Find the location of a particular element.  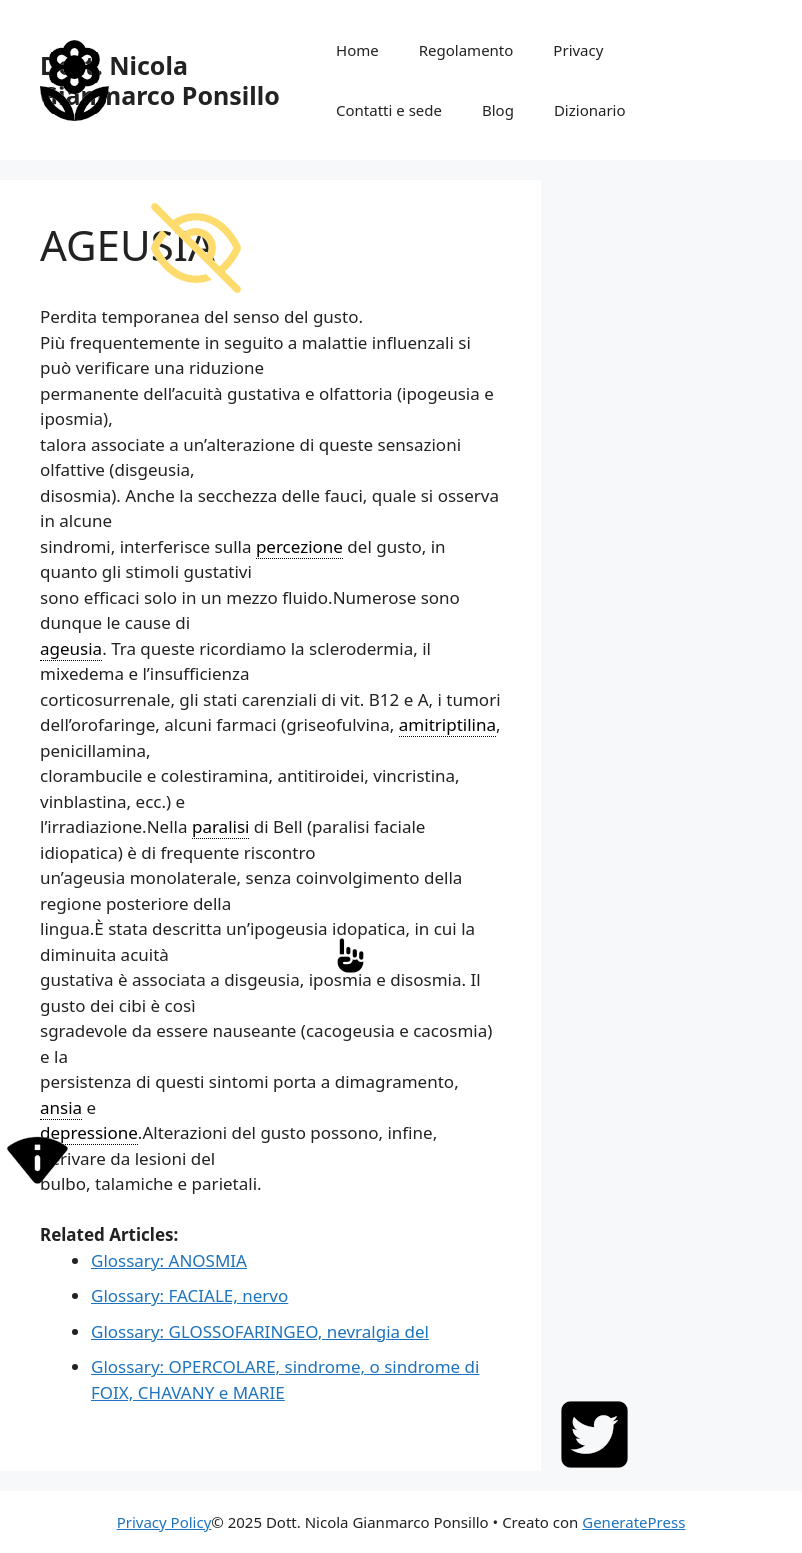

find nearby florists or flower shops is located at coordinates (74, 82).